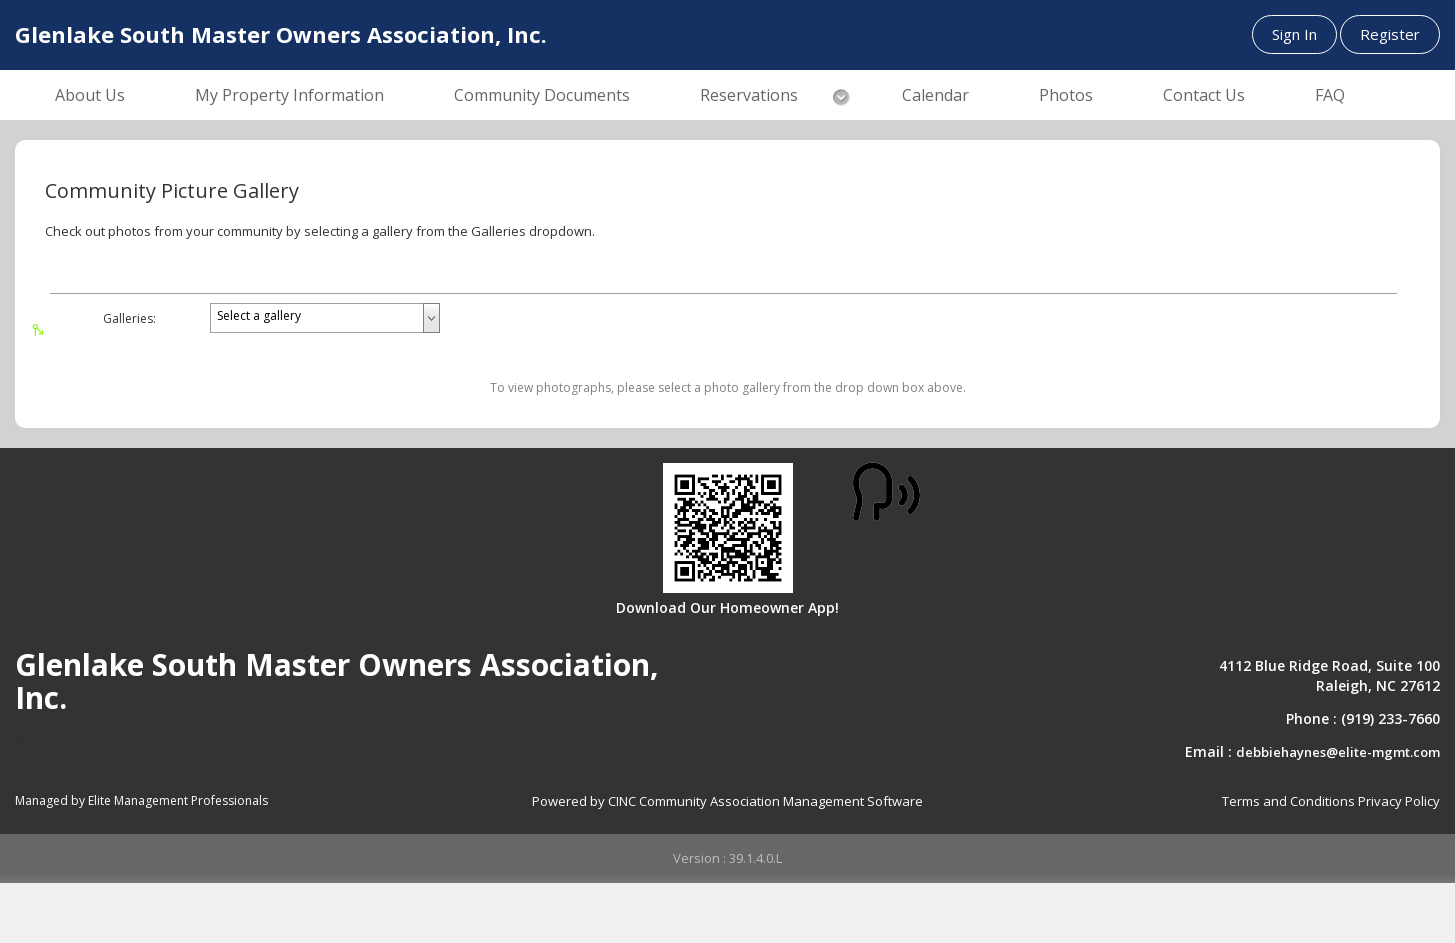 Image resolution: width=1455 pixels, height=943 pixels. What do you see at coordinates (38, 330) in the screenshot?
I see `take the first right exit at the roundabout` at bounding box center [38, 330].